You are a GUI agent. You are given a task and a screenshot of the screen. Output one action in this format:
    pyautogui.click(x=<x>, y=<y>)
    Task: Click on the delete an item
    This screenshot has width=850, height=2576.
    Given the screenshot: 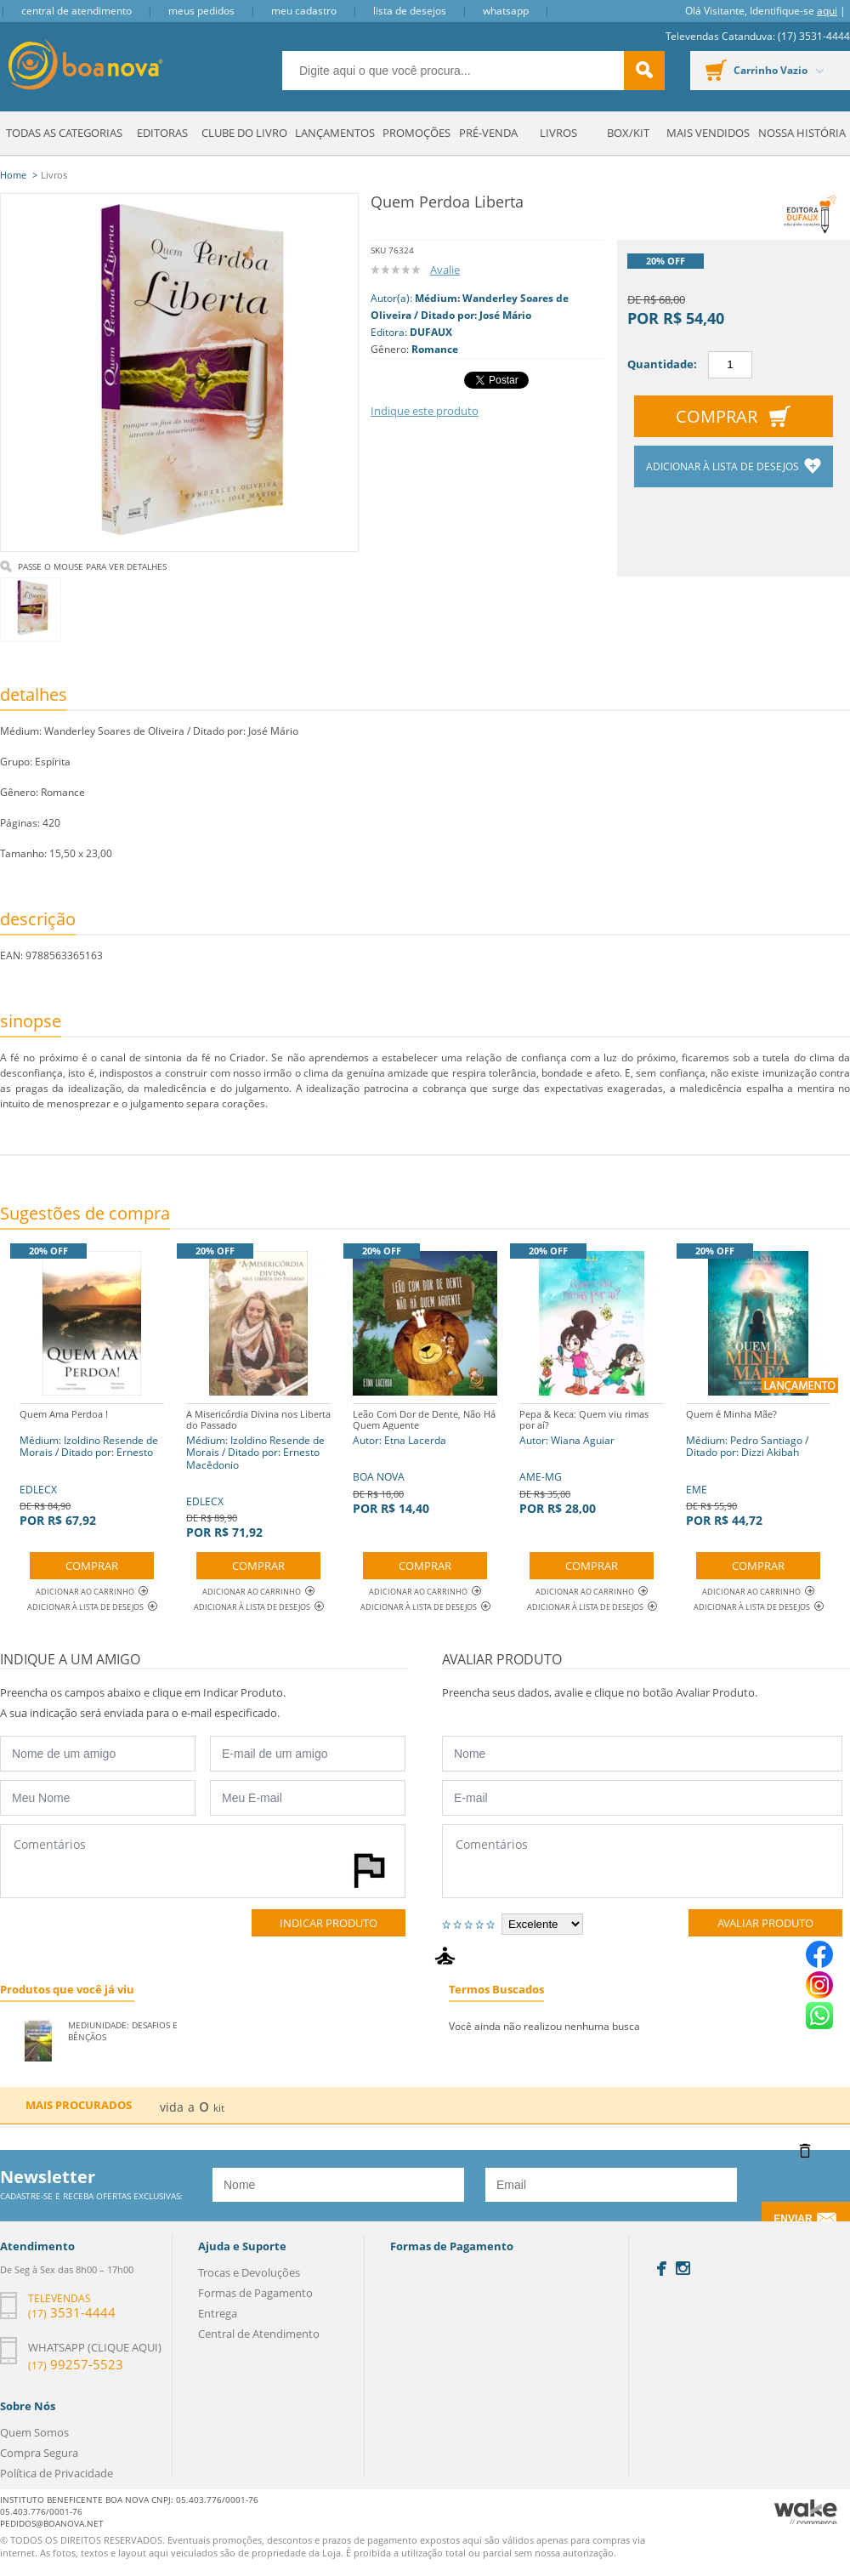 What is the action you would take?
    pyautogui.click(x=805, y=2151)
    